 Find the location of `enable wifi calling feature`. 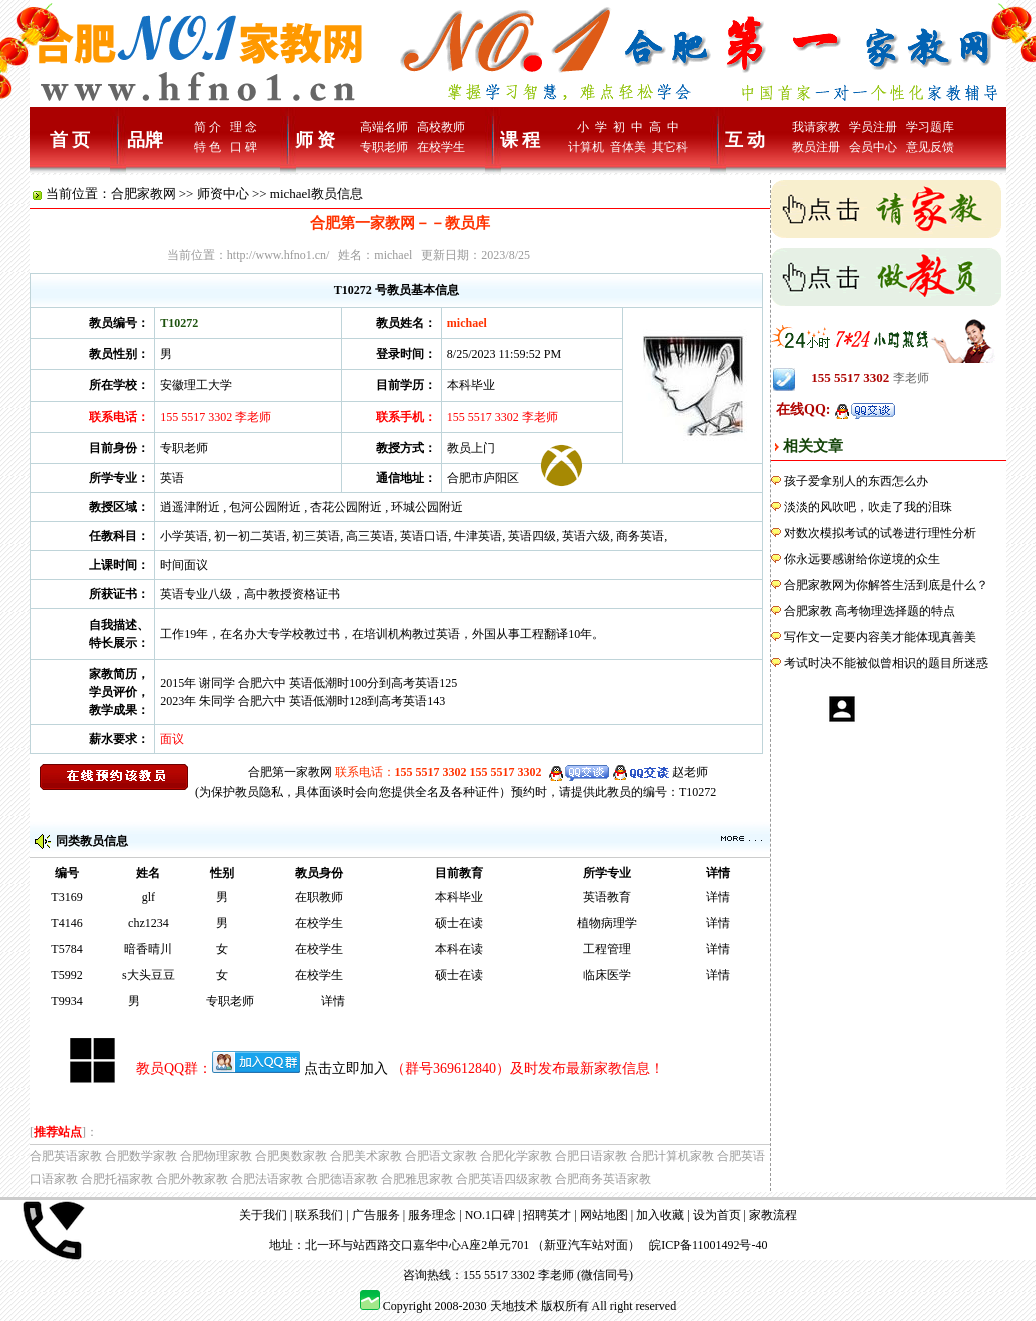

enable wifi calling feature is located at coordinates (52, 1230).